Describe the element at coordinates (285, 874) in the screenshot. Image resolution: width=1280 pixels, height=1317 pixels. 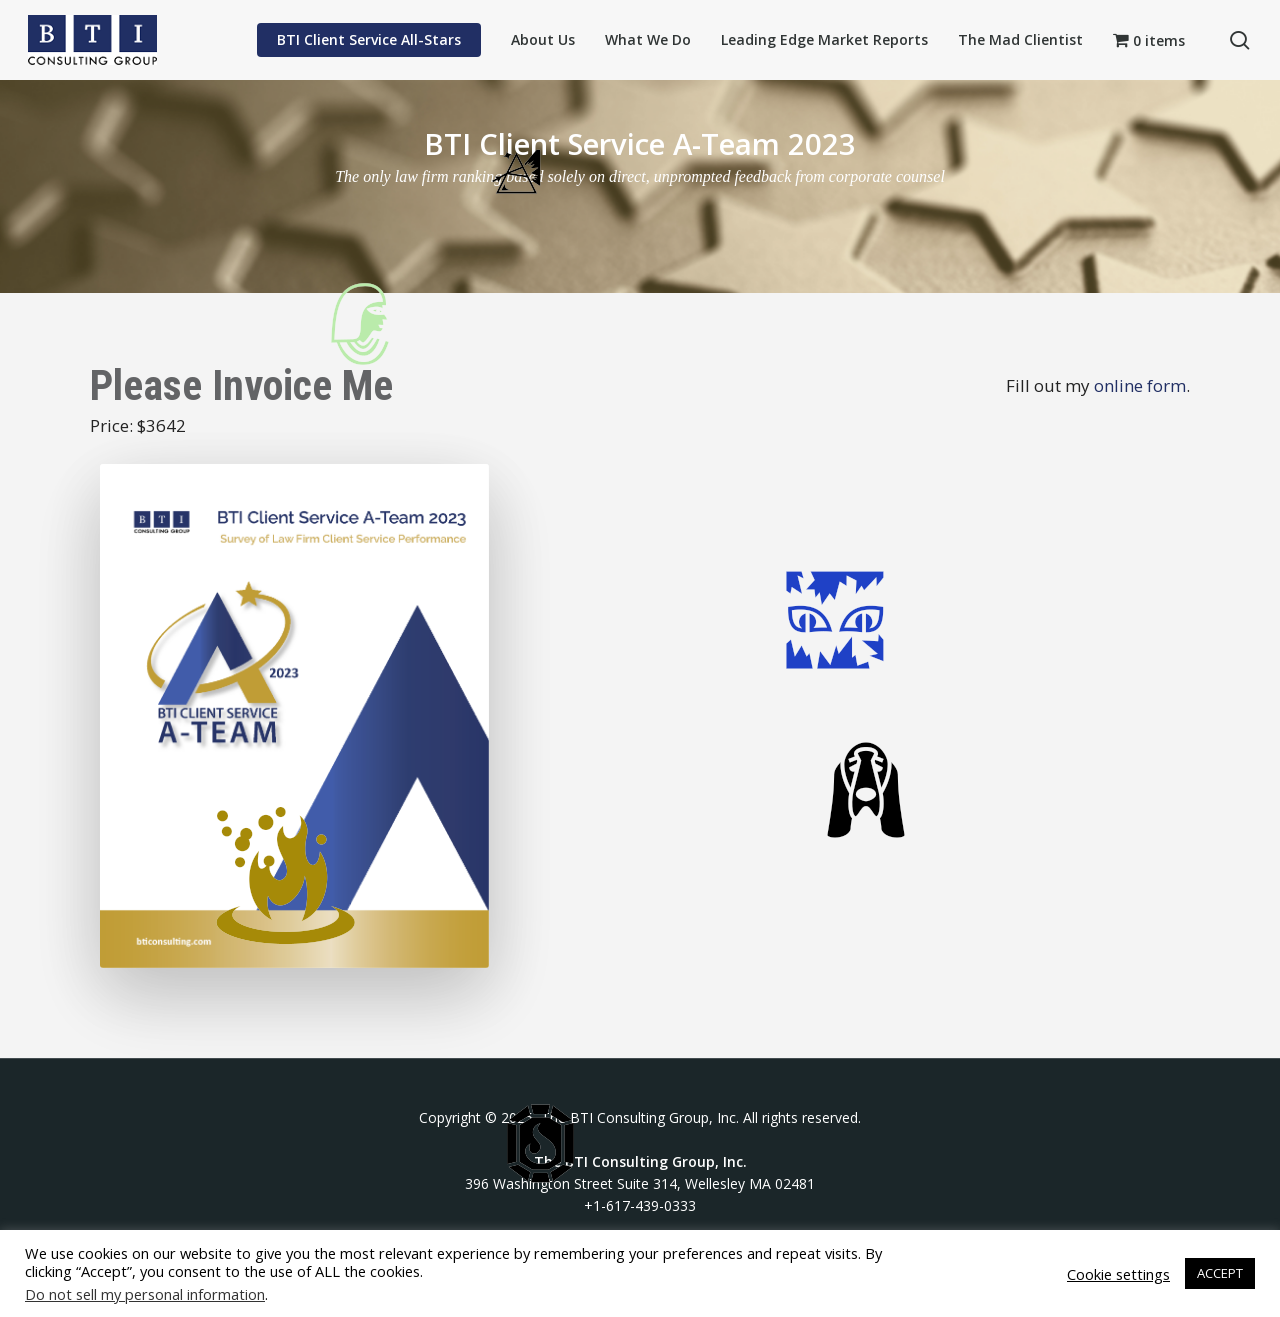
I see `indicates fire damage or burning status effect` at that location.